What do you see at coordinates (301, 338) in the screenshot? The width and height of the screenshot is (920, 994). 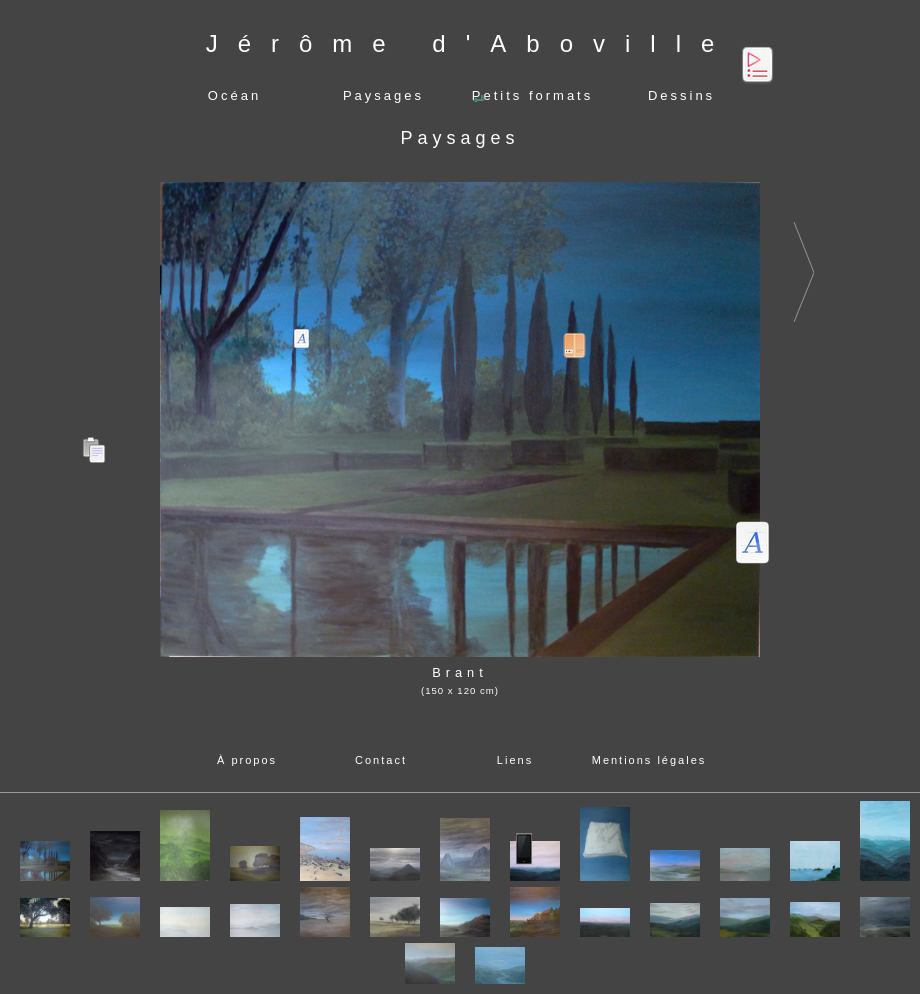 I see `a TrueType font file` at bounding box center [301, 338].